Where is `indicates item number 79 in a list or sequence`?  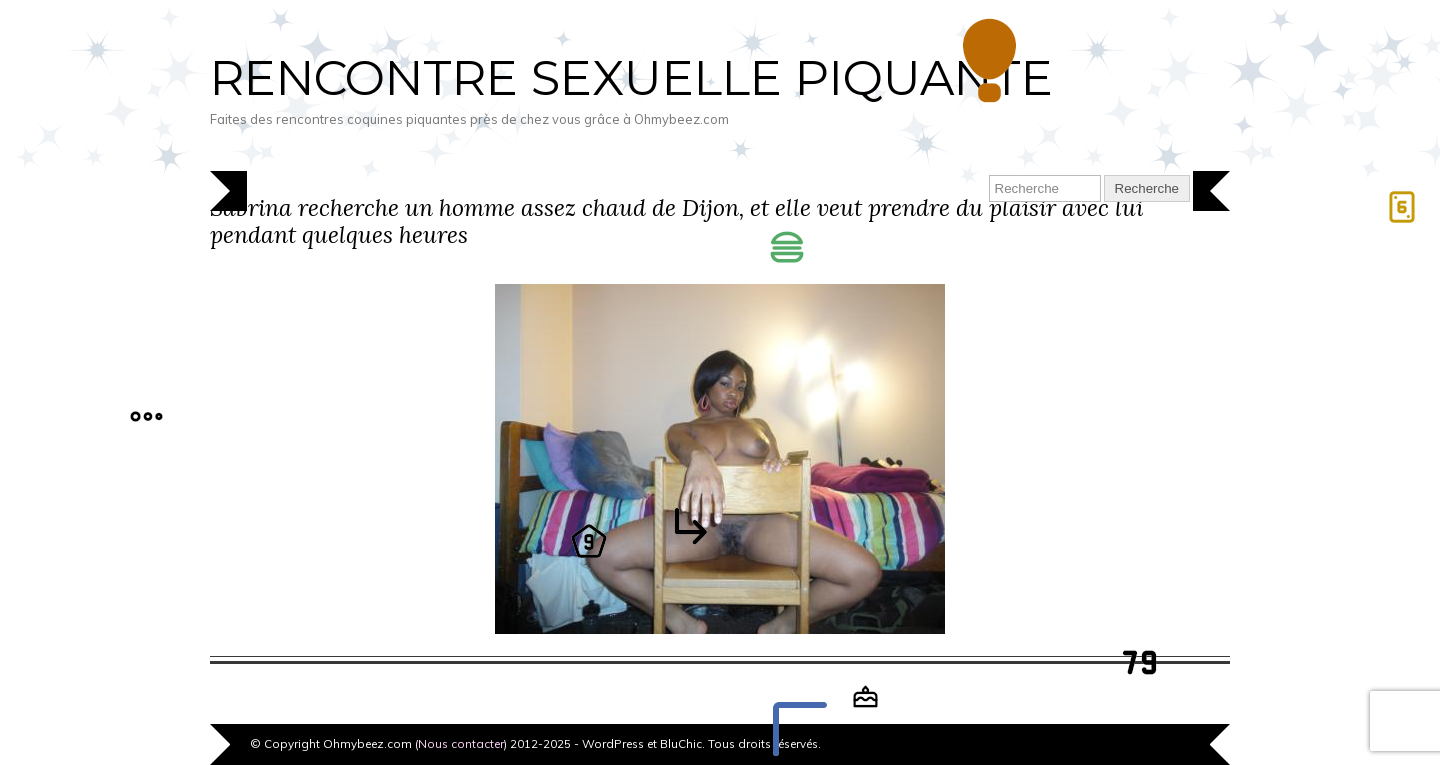
indicates item number 79 in a list or sequence is located at coordinates (1139, 662).